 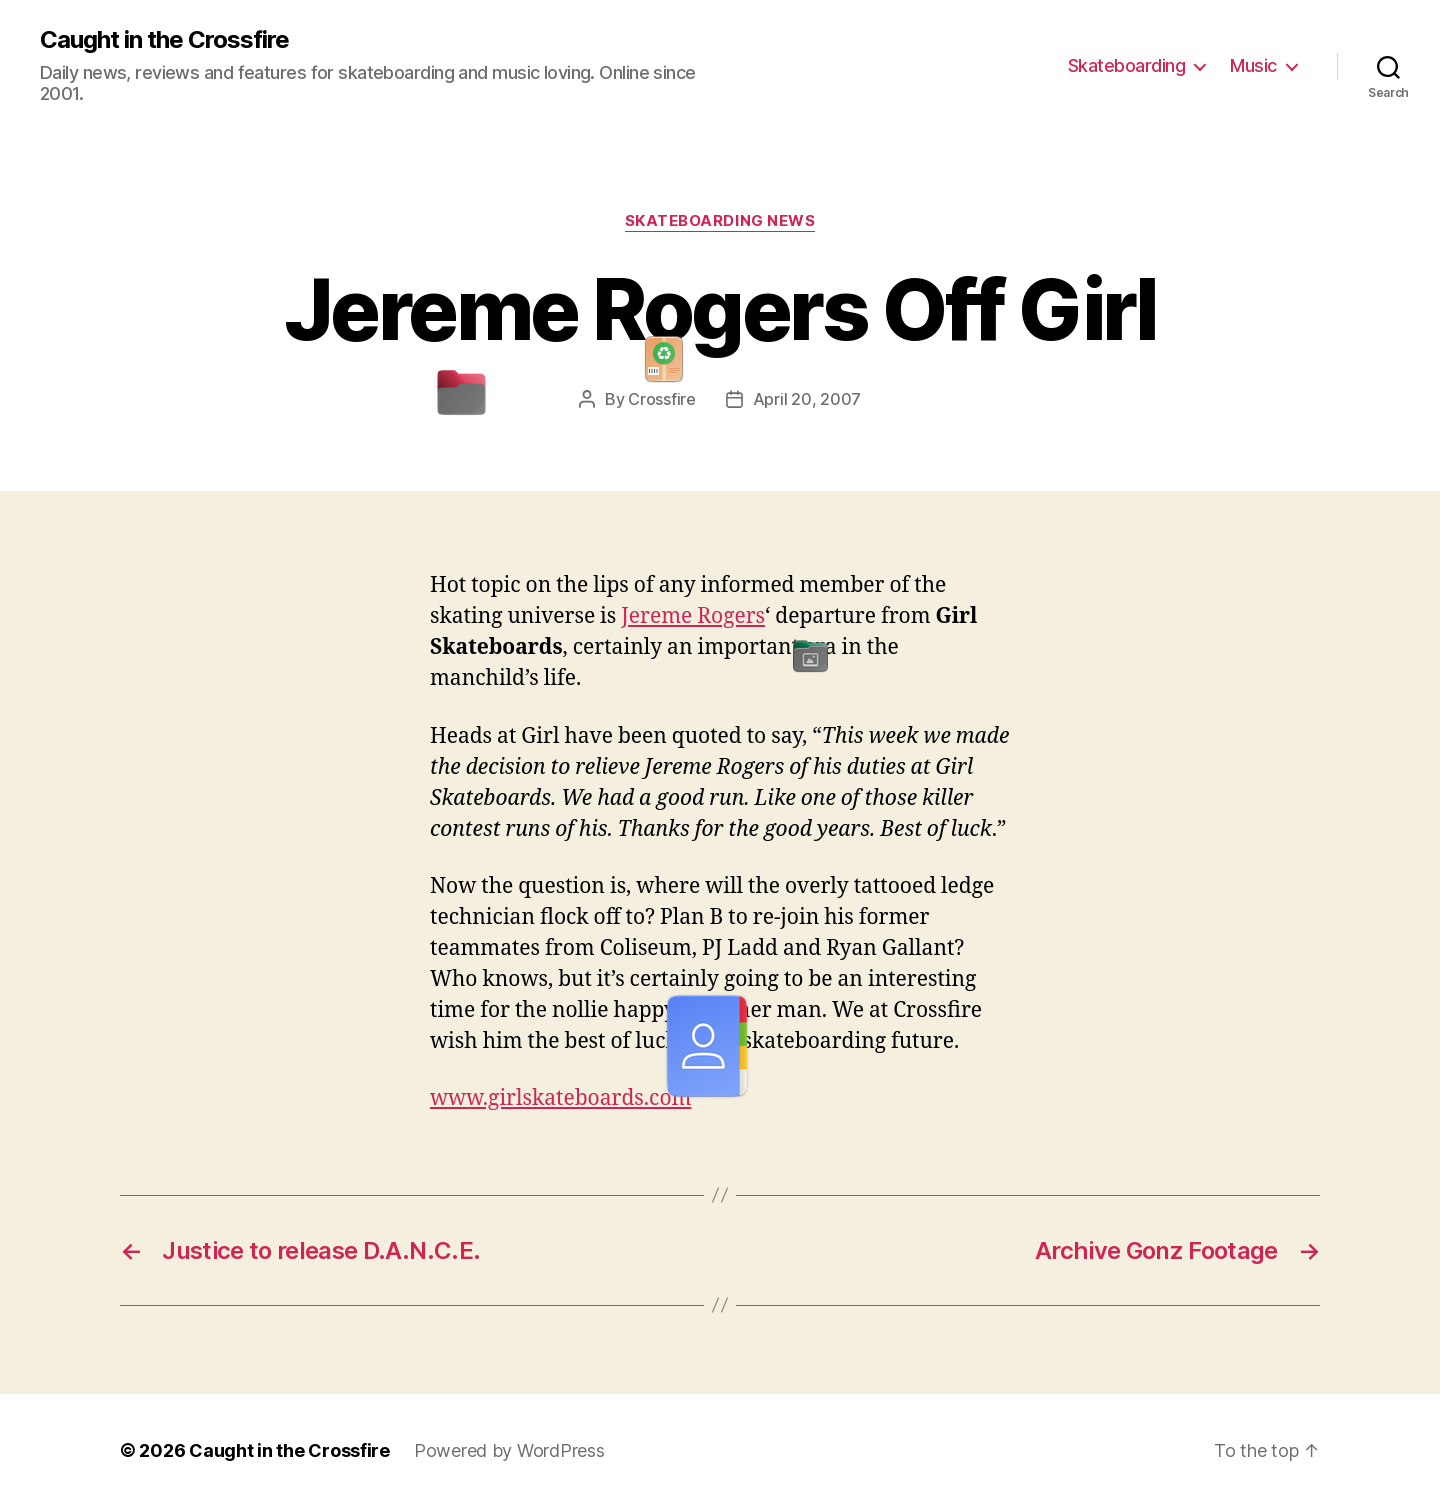 I want to click on an open folder in the file system, so click(x=461, y=392).